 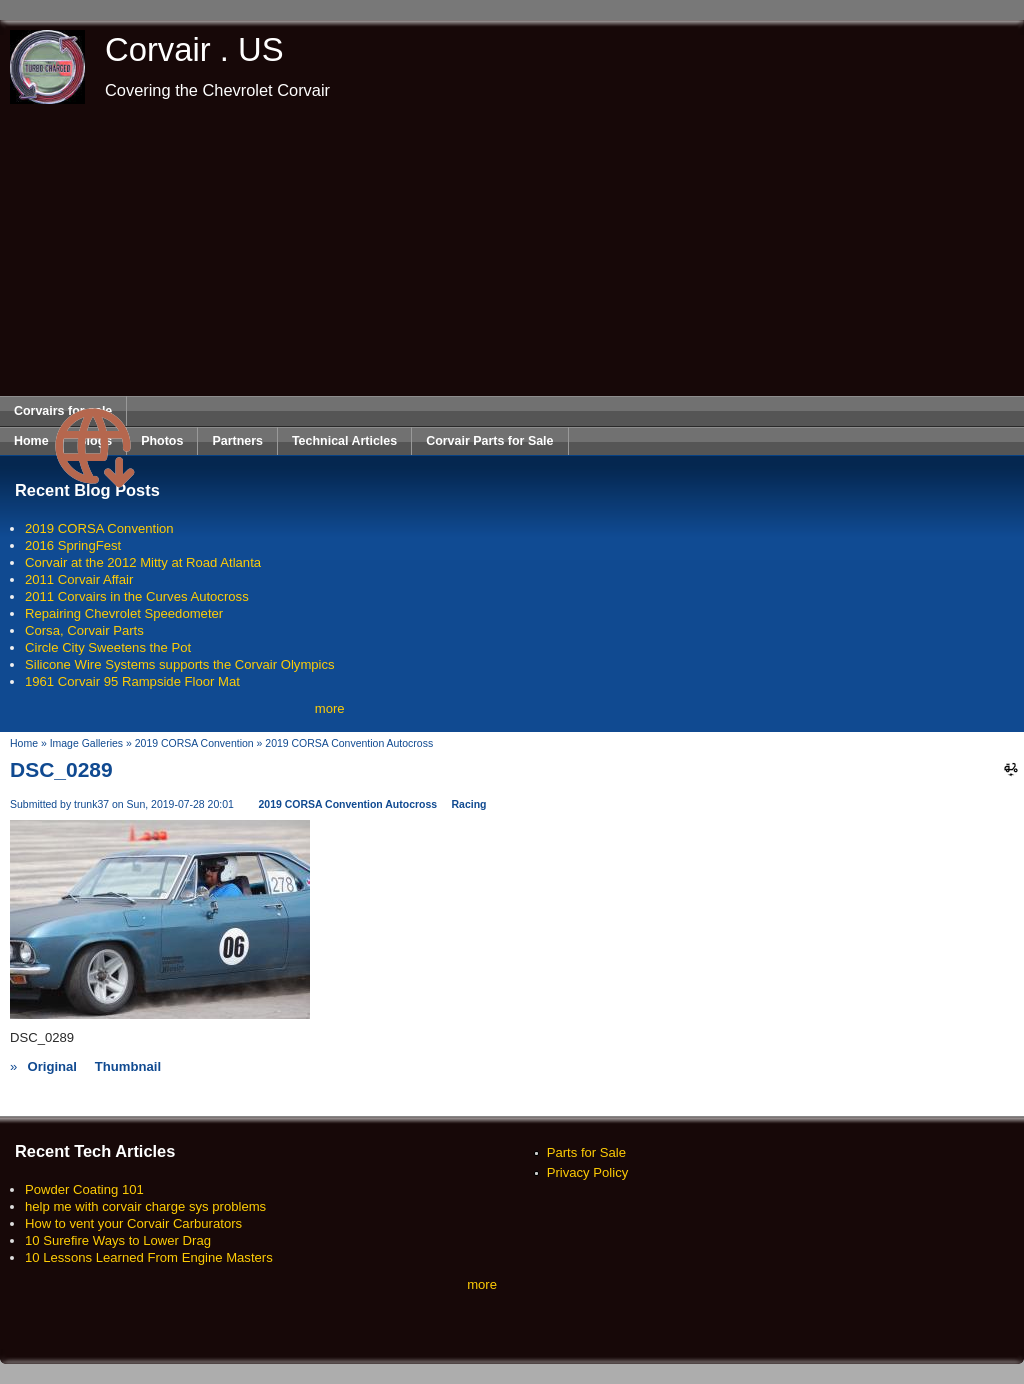 I want to click on download from the web, so click(x=93, y=446).